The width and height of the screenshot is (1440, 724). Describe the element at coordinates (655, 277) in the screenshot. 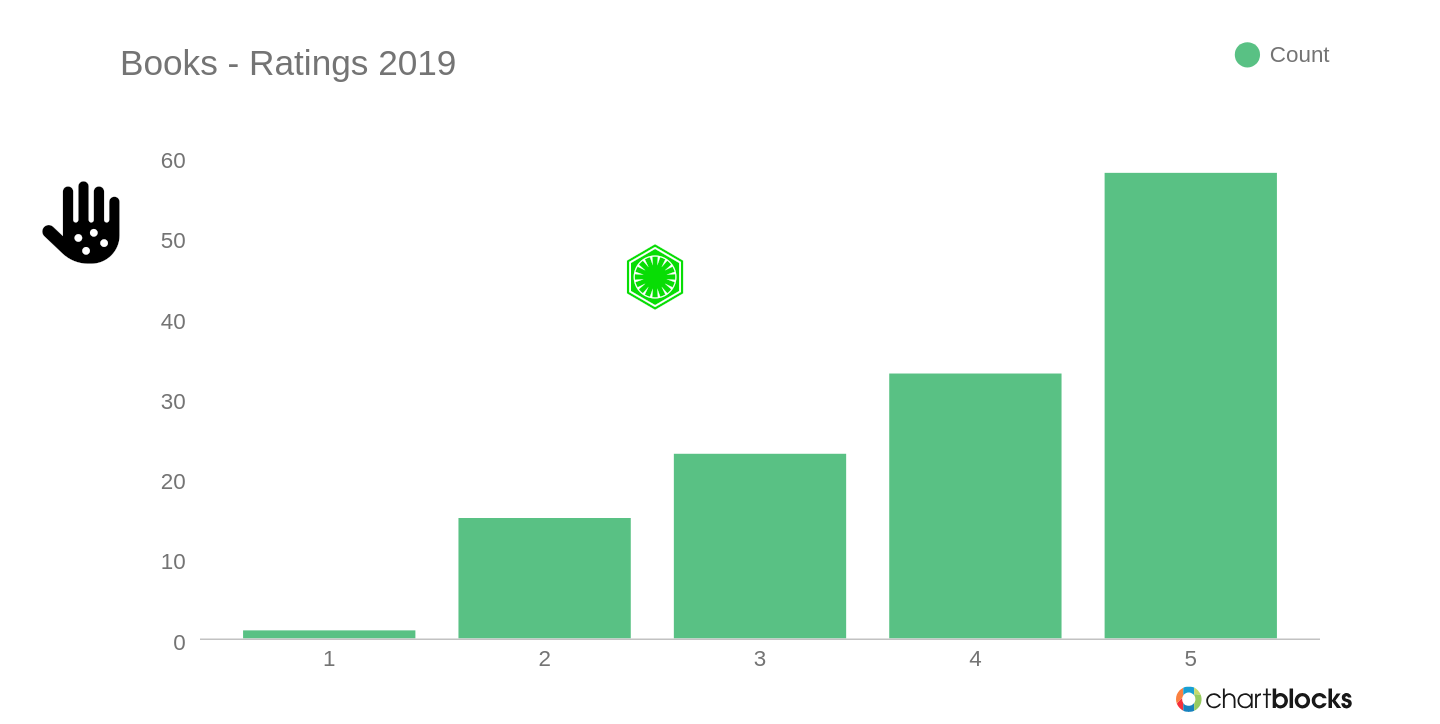

I see `First Order logo from Star Wars franchise` at that location.